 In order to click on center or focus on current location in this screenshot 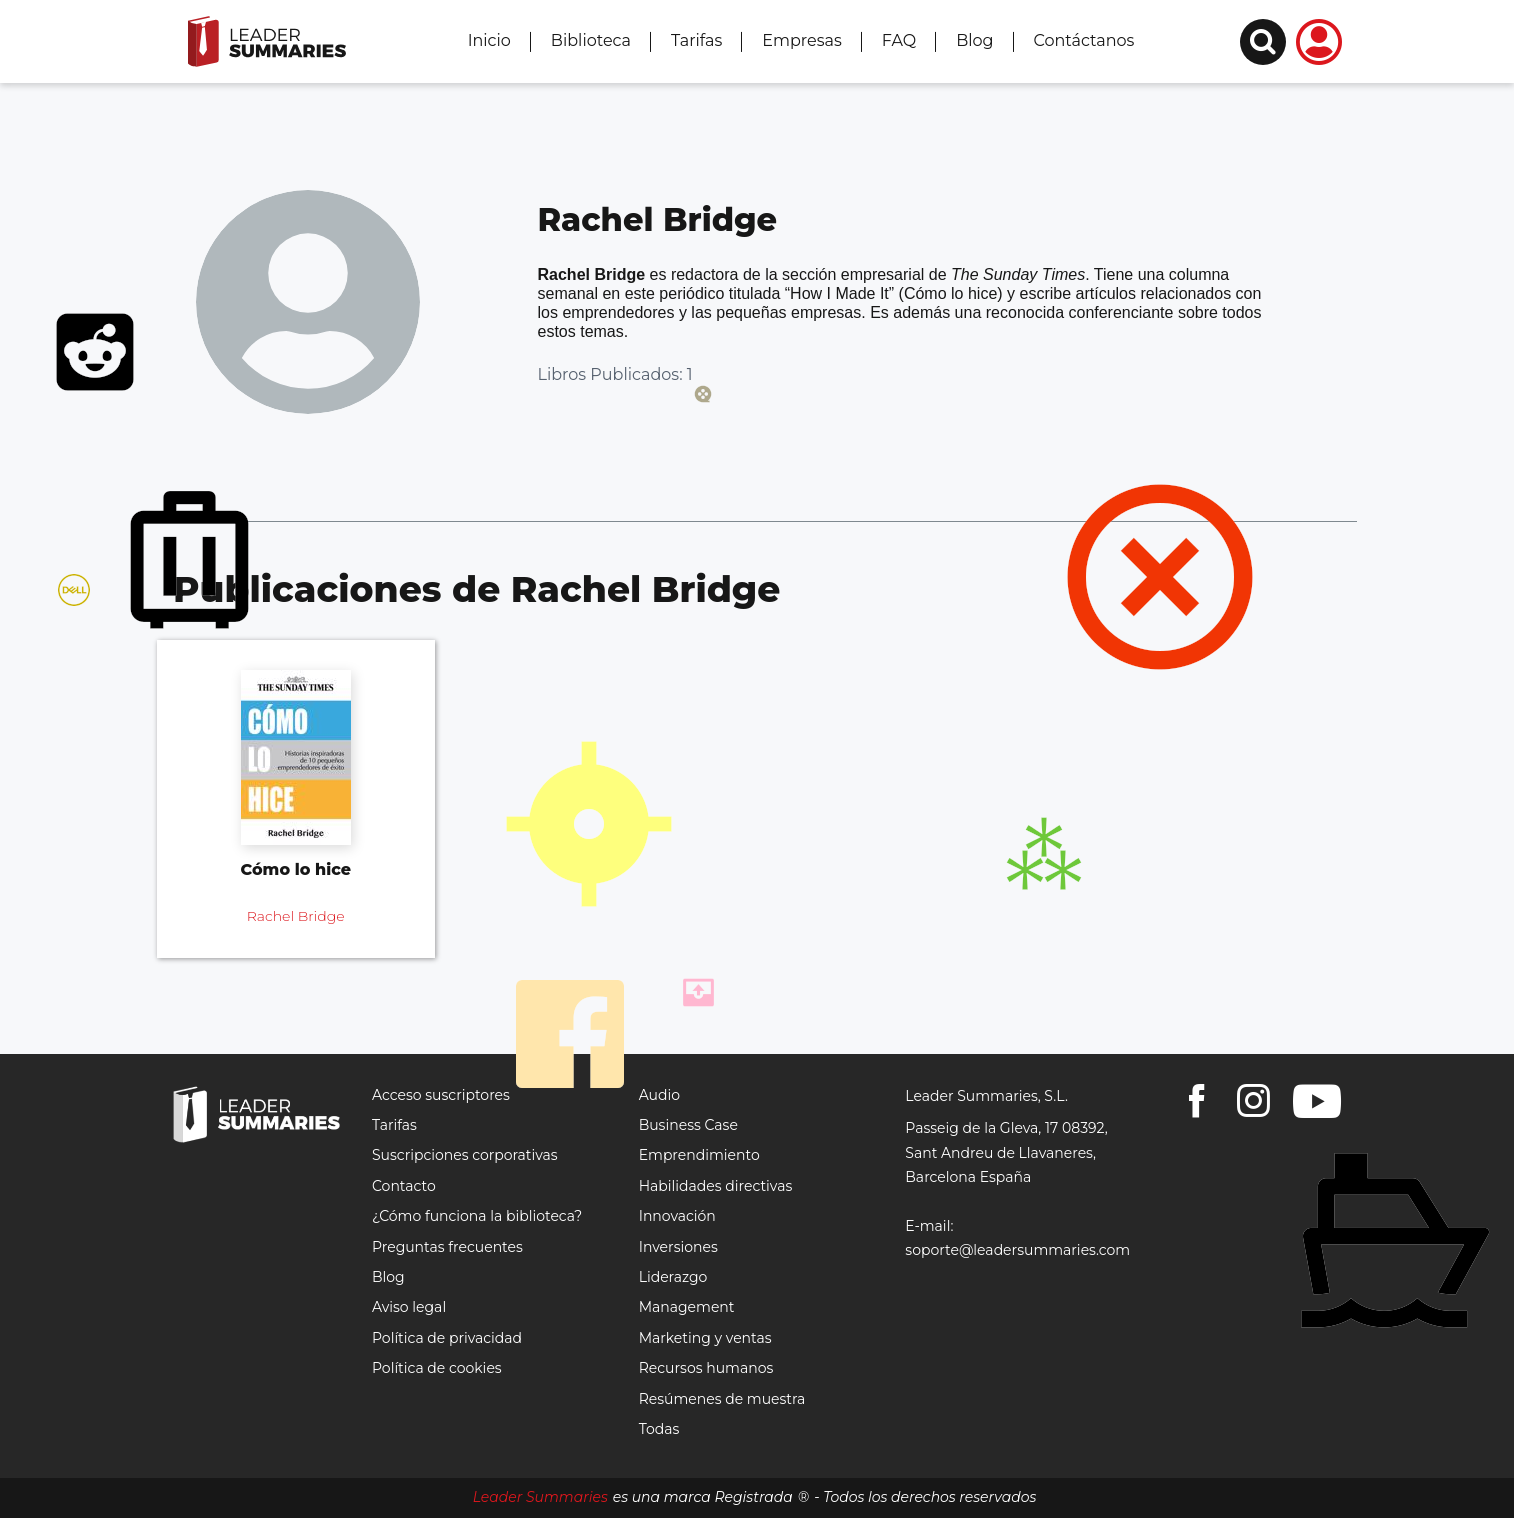, I will do `click(589, 824)`.